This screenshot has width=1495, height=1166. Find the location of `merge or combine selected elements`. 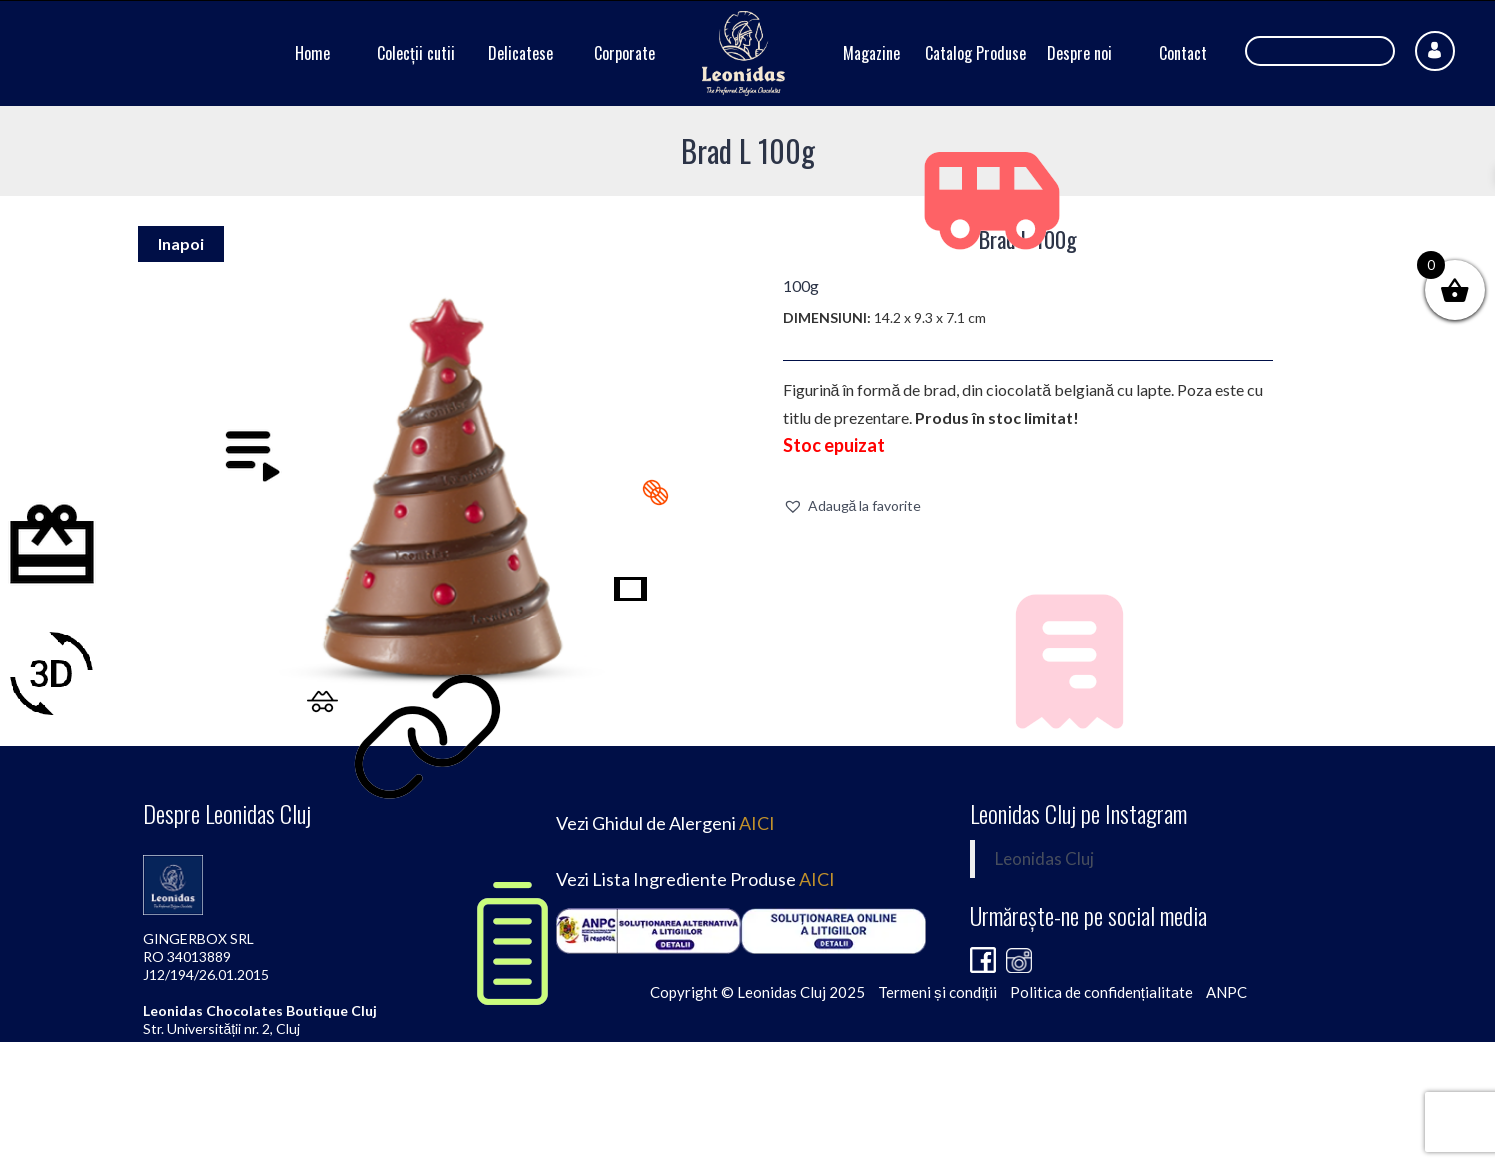

merge or combine selected elements is located at coordinates (655, 492).